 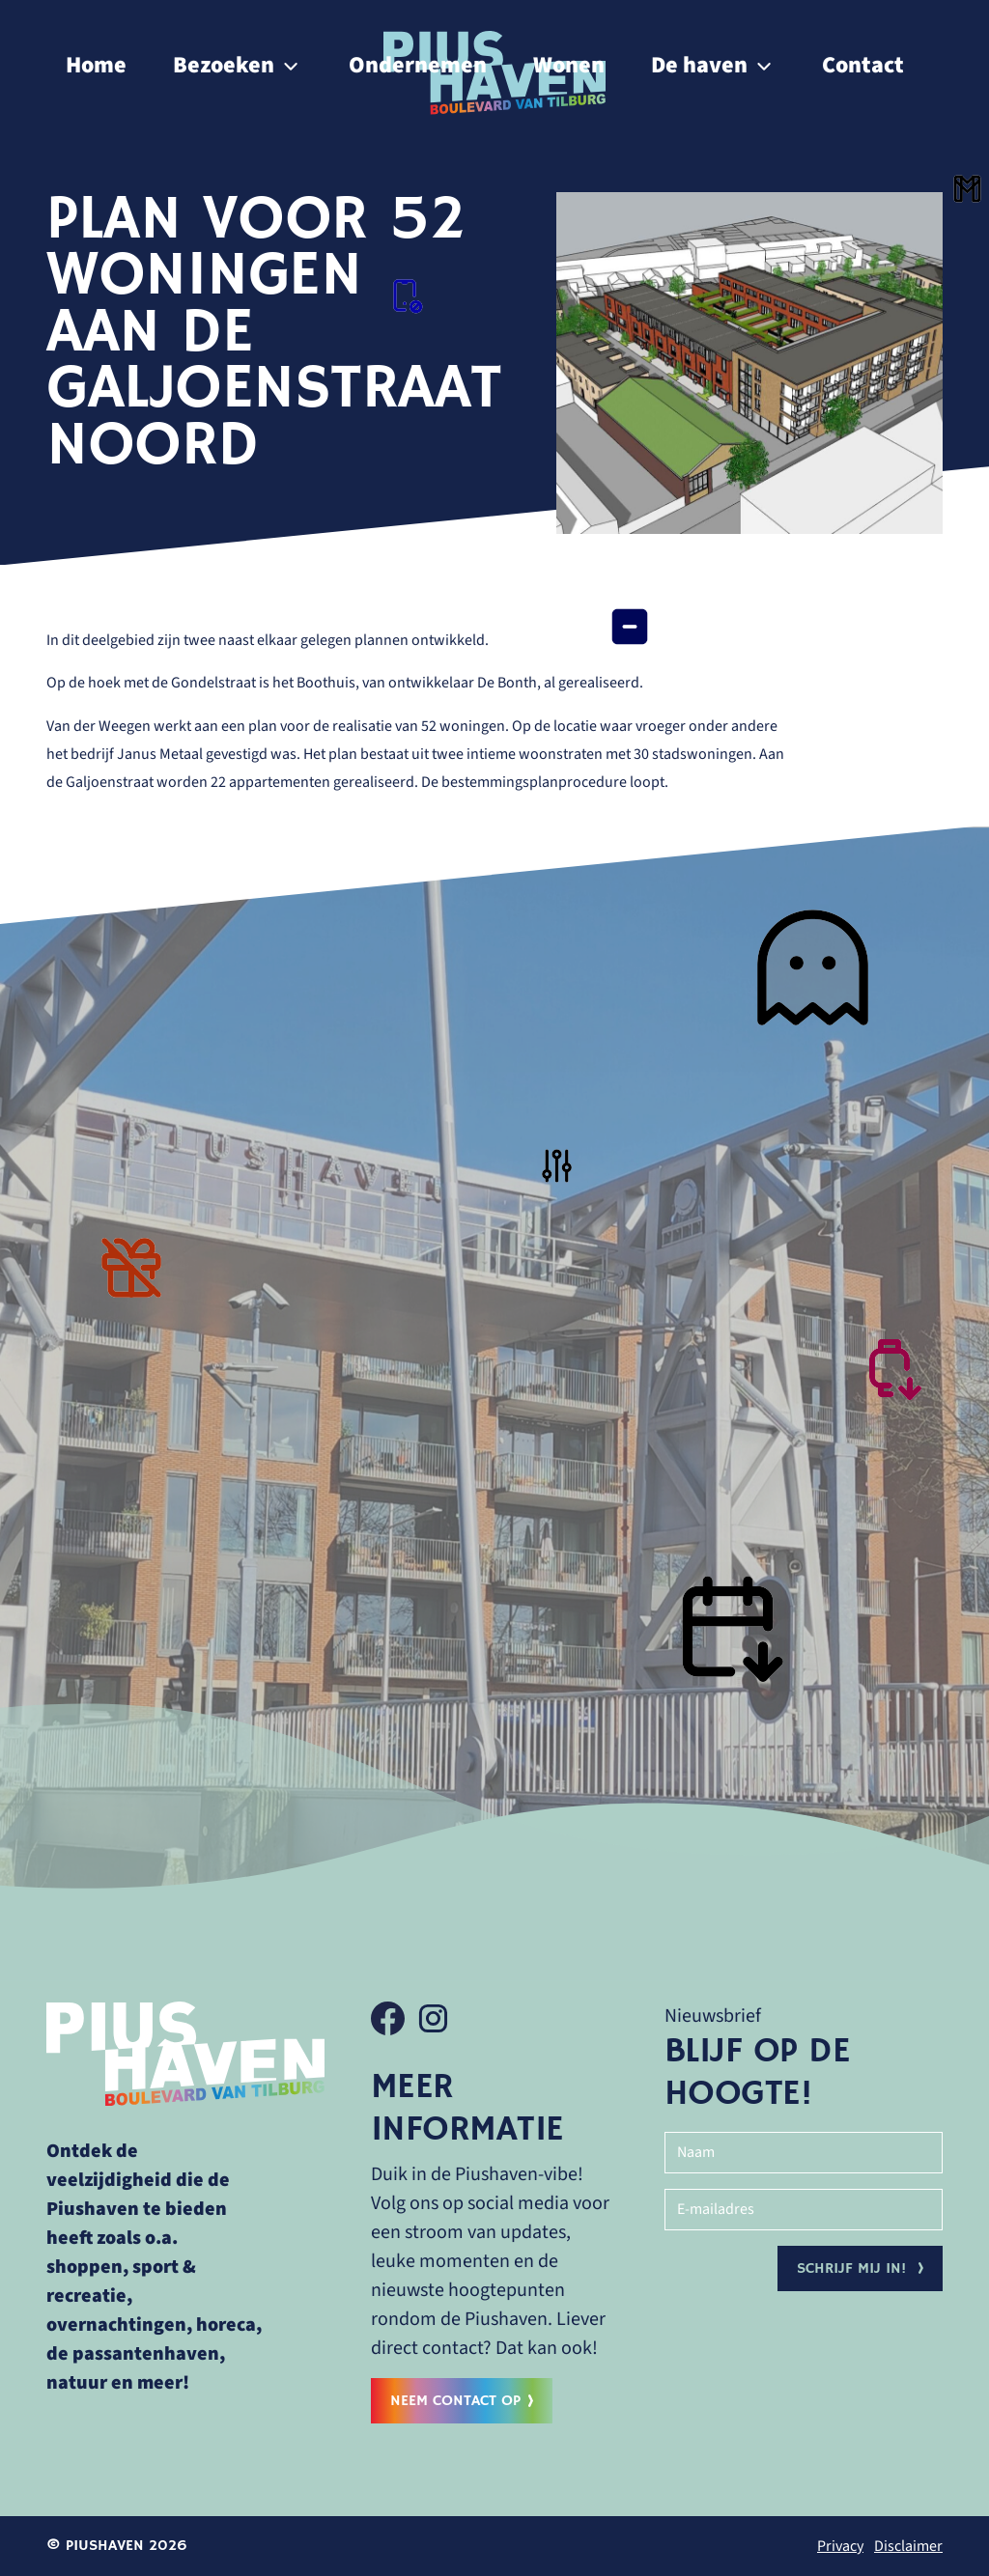 What do you see at coordinates (727, 1626) in the screenshot?
I see `download calendar or export schedule` at bounding box center [727, 1626].